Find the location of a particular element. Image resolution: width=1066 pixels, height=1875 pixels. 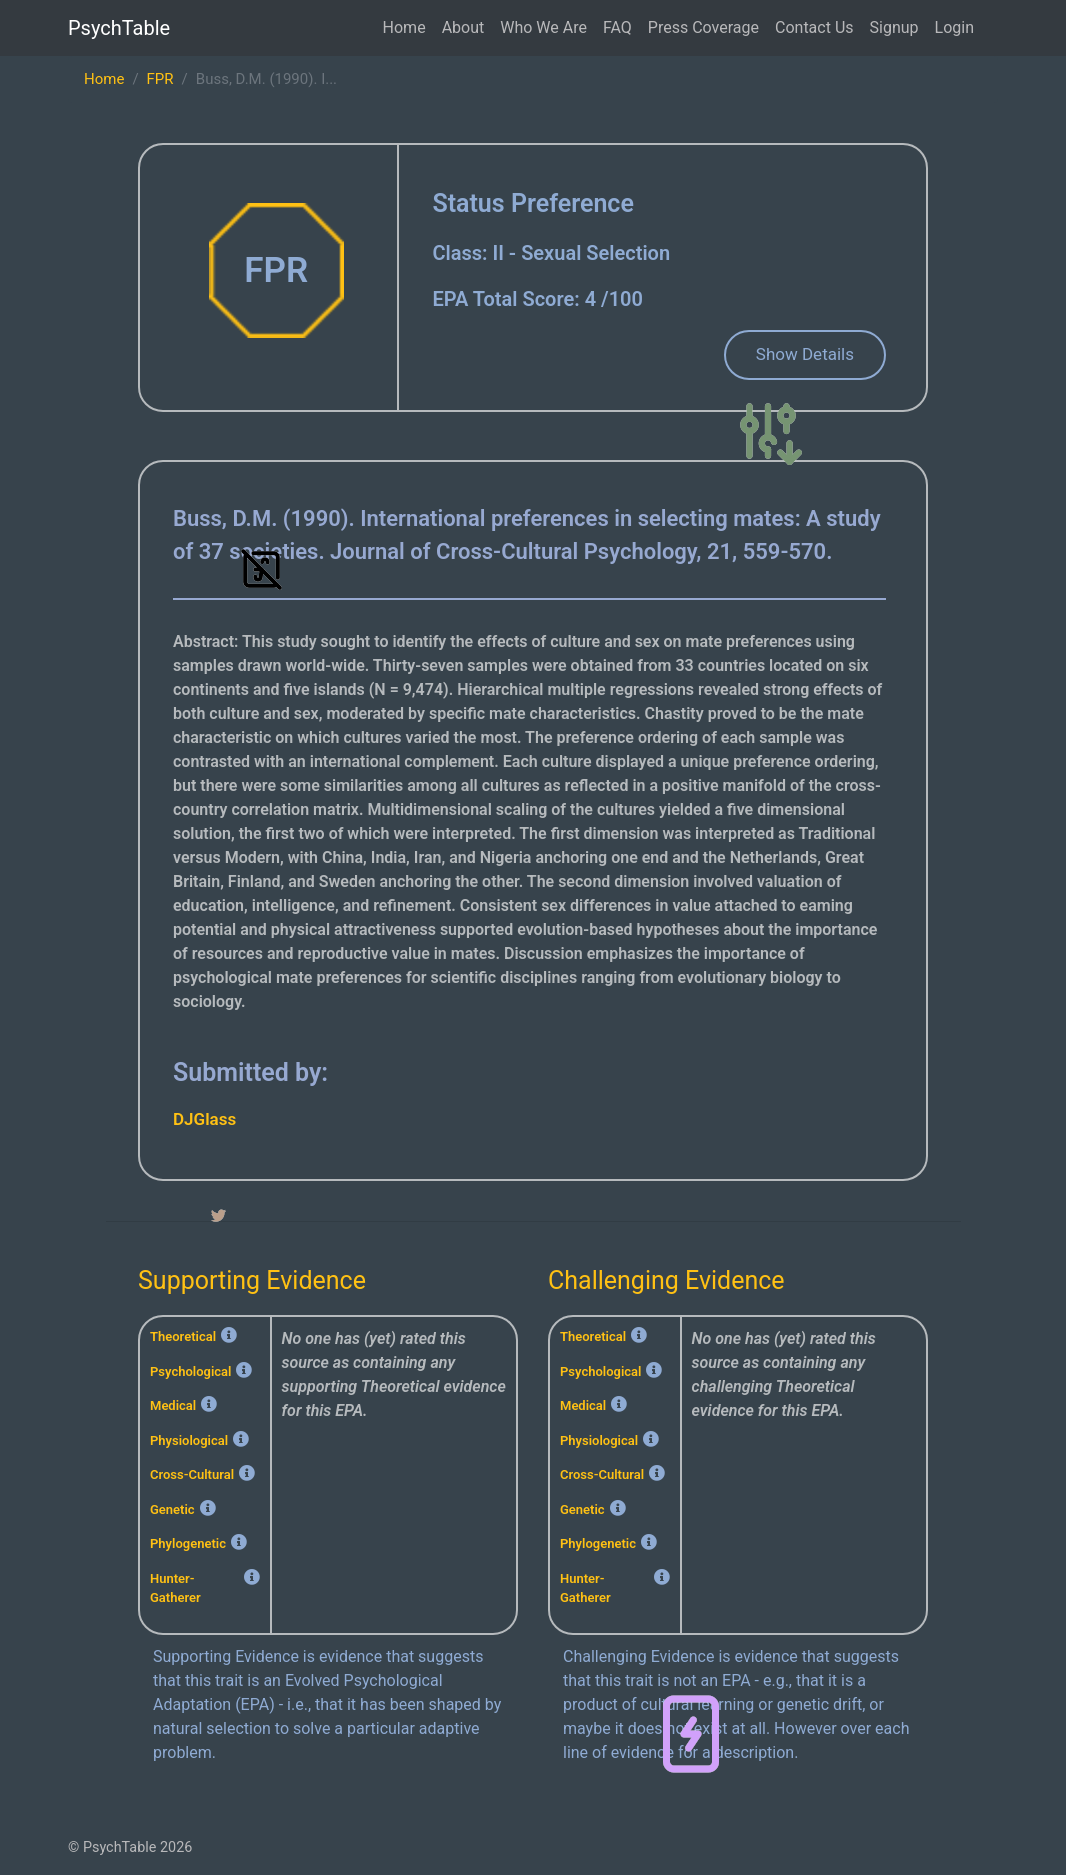

indicates device is currently charging is located at coordinates (691, 1734).